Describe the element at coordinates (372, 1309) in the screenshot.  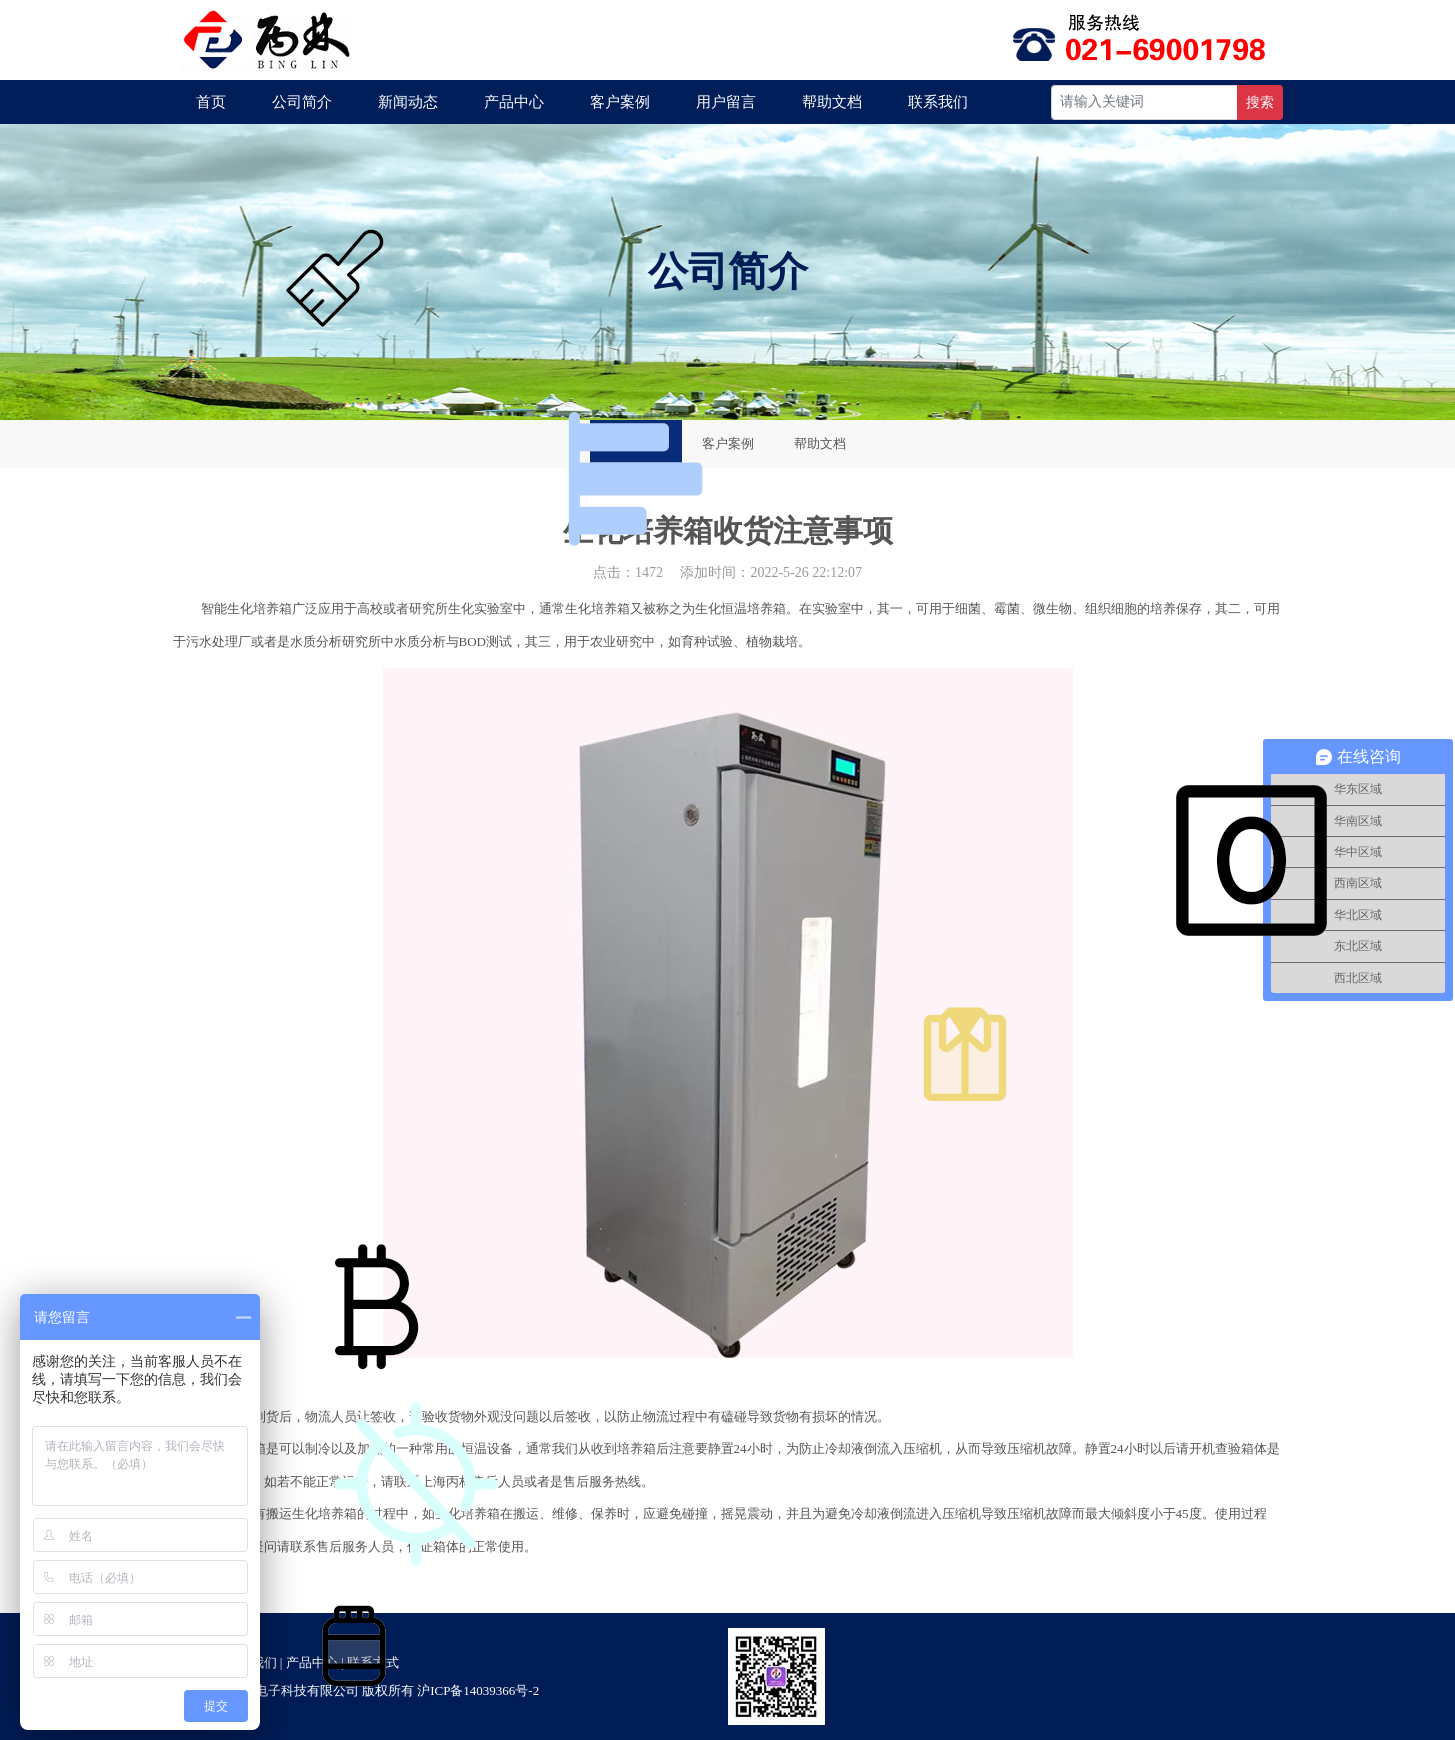
I see `view bitcoin balance or wallet` at that location.